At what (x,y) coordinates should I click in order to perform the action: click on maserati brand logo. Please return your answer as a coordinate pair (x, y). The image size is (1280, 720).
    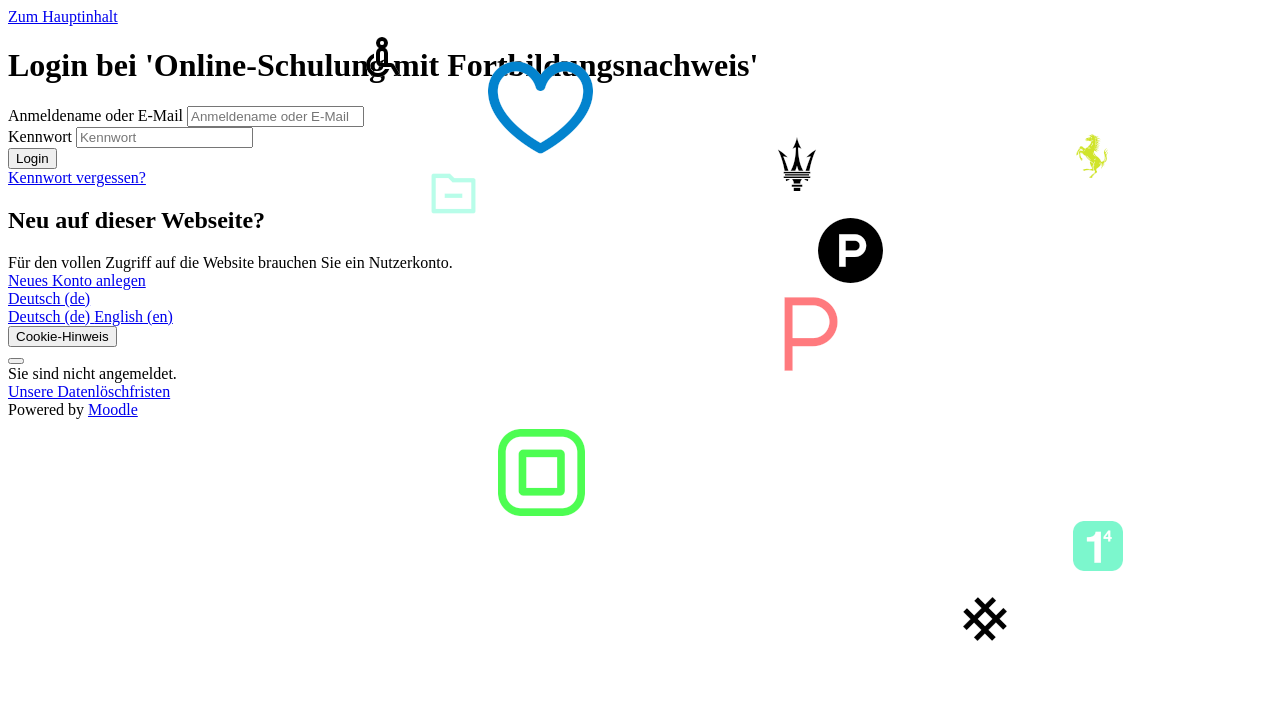
    Looking at the image, I should click on (797, 164).